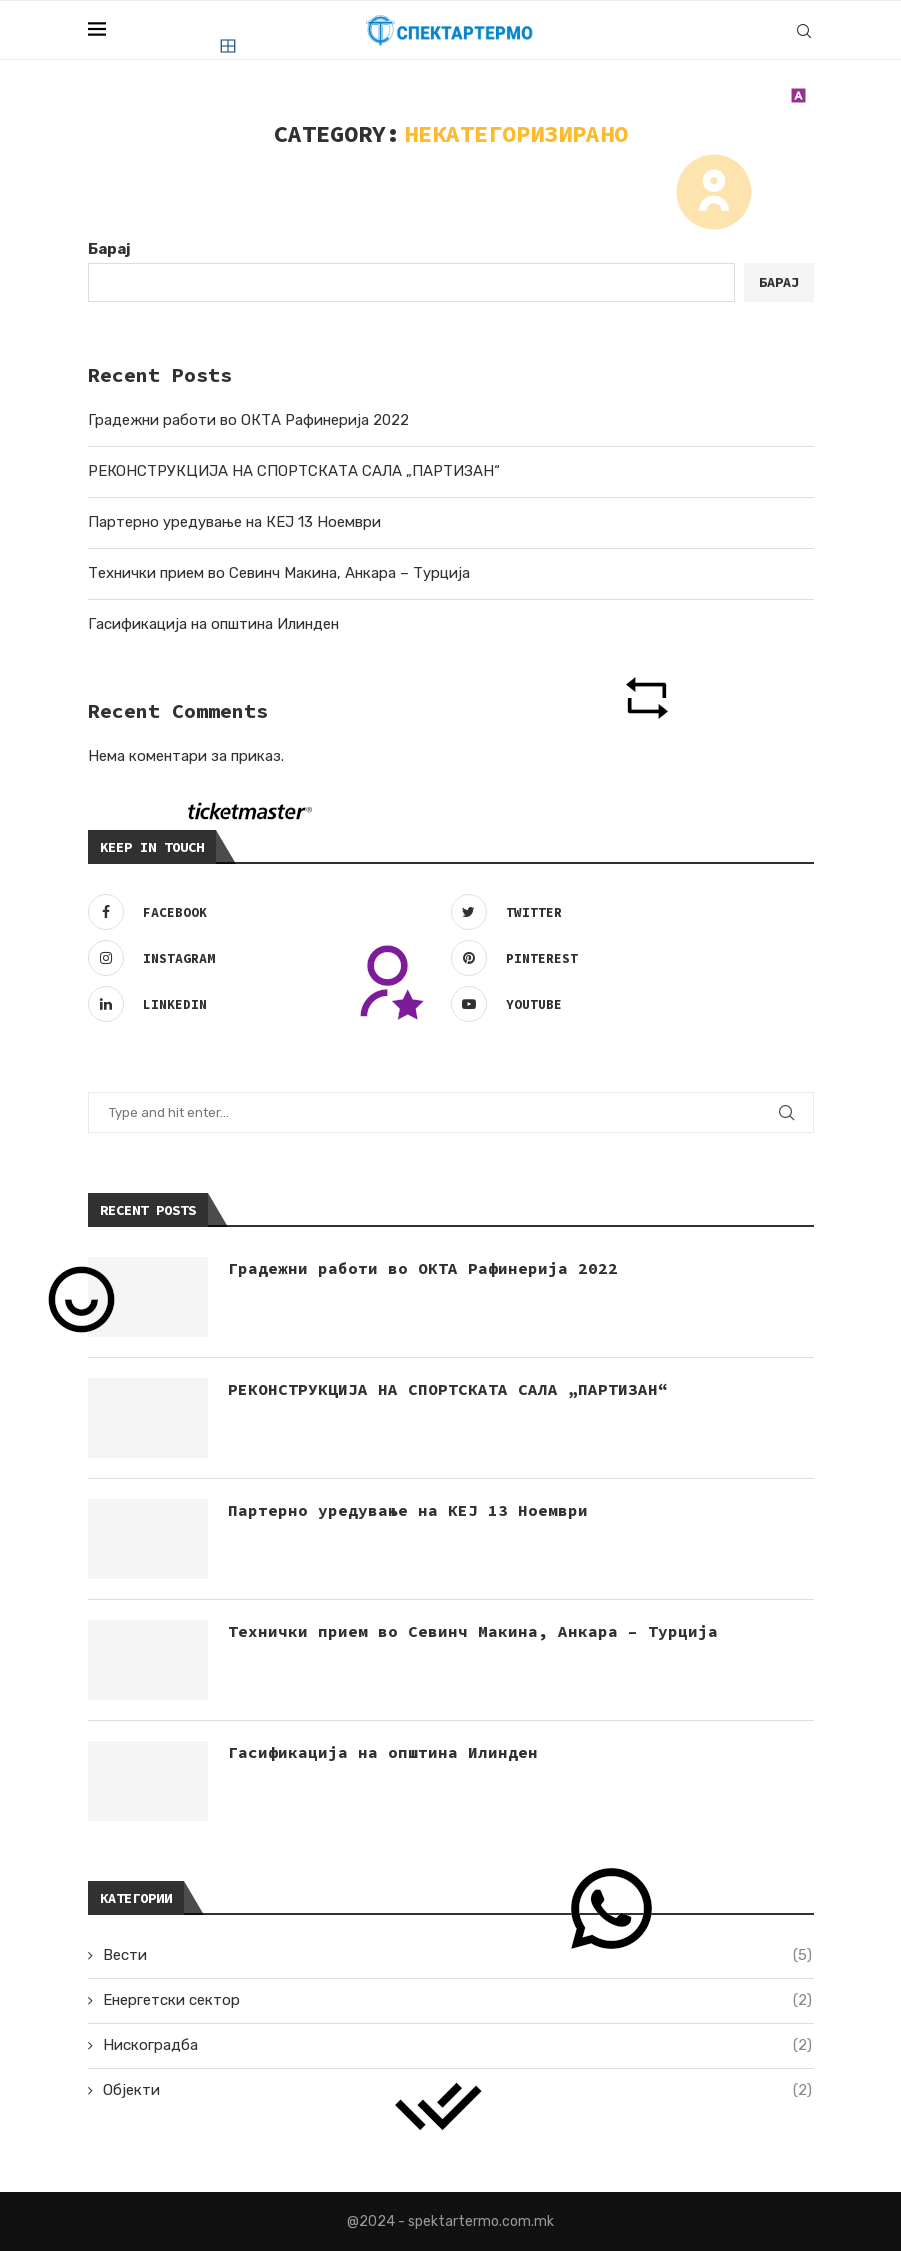 The image size is (901, 2251). I want to click on message sent and read confirmation, so click(438, 2106).